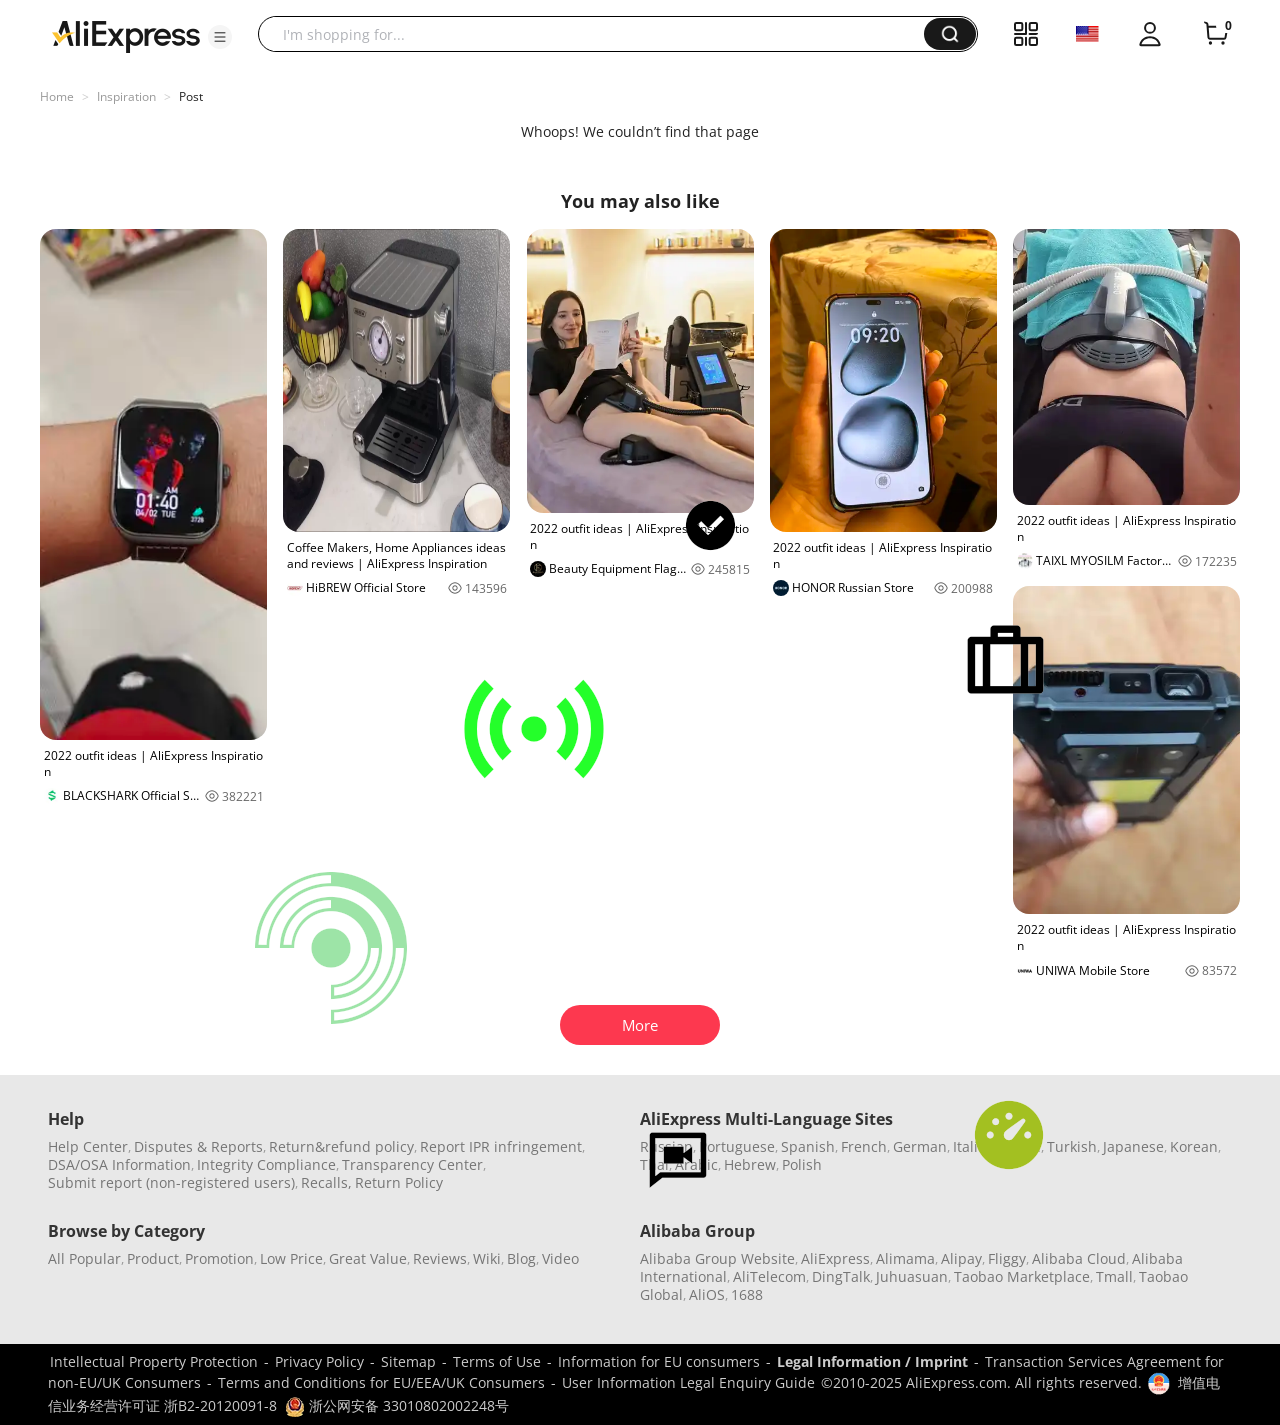 The image size is (1280, 1425). What do you see at coordinates (710, 525) in the screenshot?
I see `indicates a completed or successful action` at bounding box center [710, 525].